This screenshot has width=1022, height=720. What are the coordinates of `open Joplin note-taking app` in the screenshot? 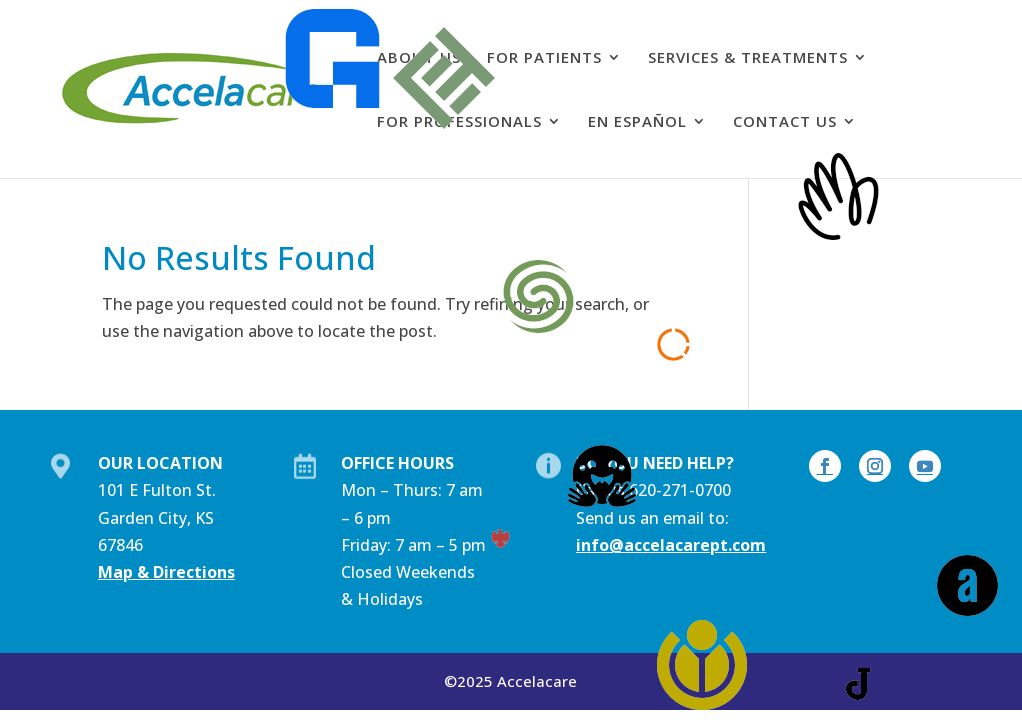 It's located at (858, 684).